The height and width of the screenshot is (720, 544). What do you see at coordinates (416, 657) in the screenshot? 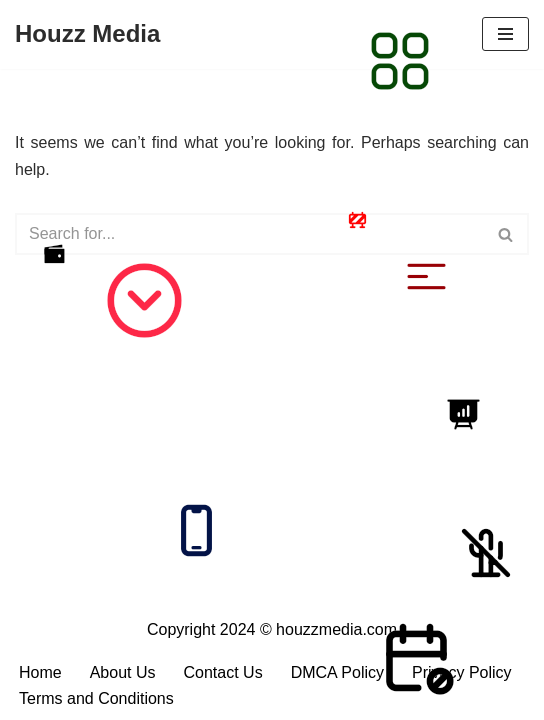
I see `cancel a scheduled event` at bounding box center [416, 657].